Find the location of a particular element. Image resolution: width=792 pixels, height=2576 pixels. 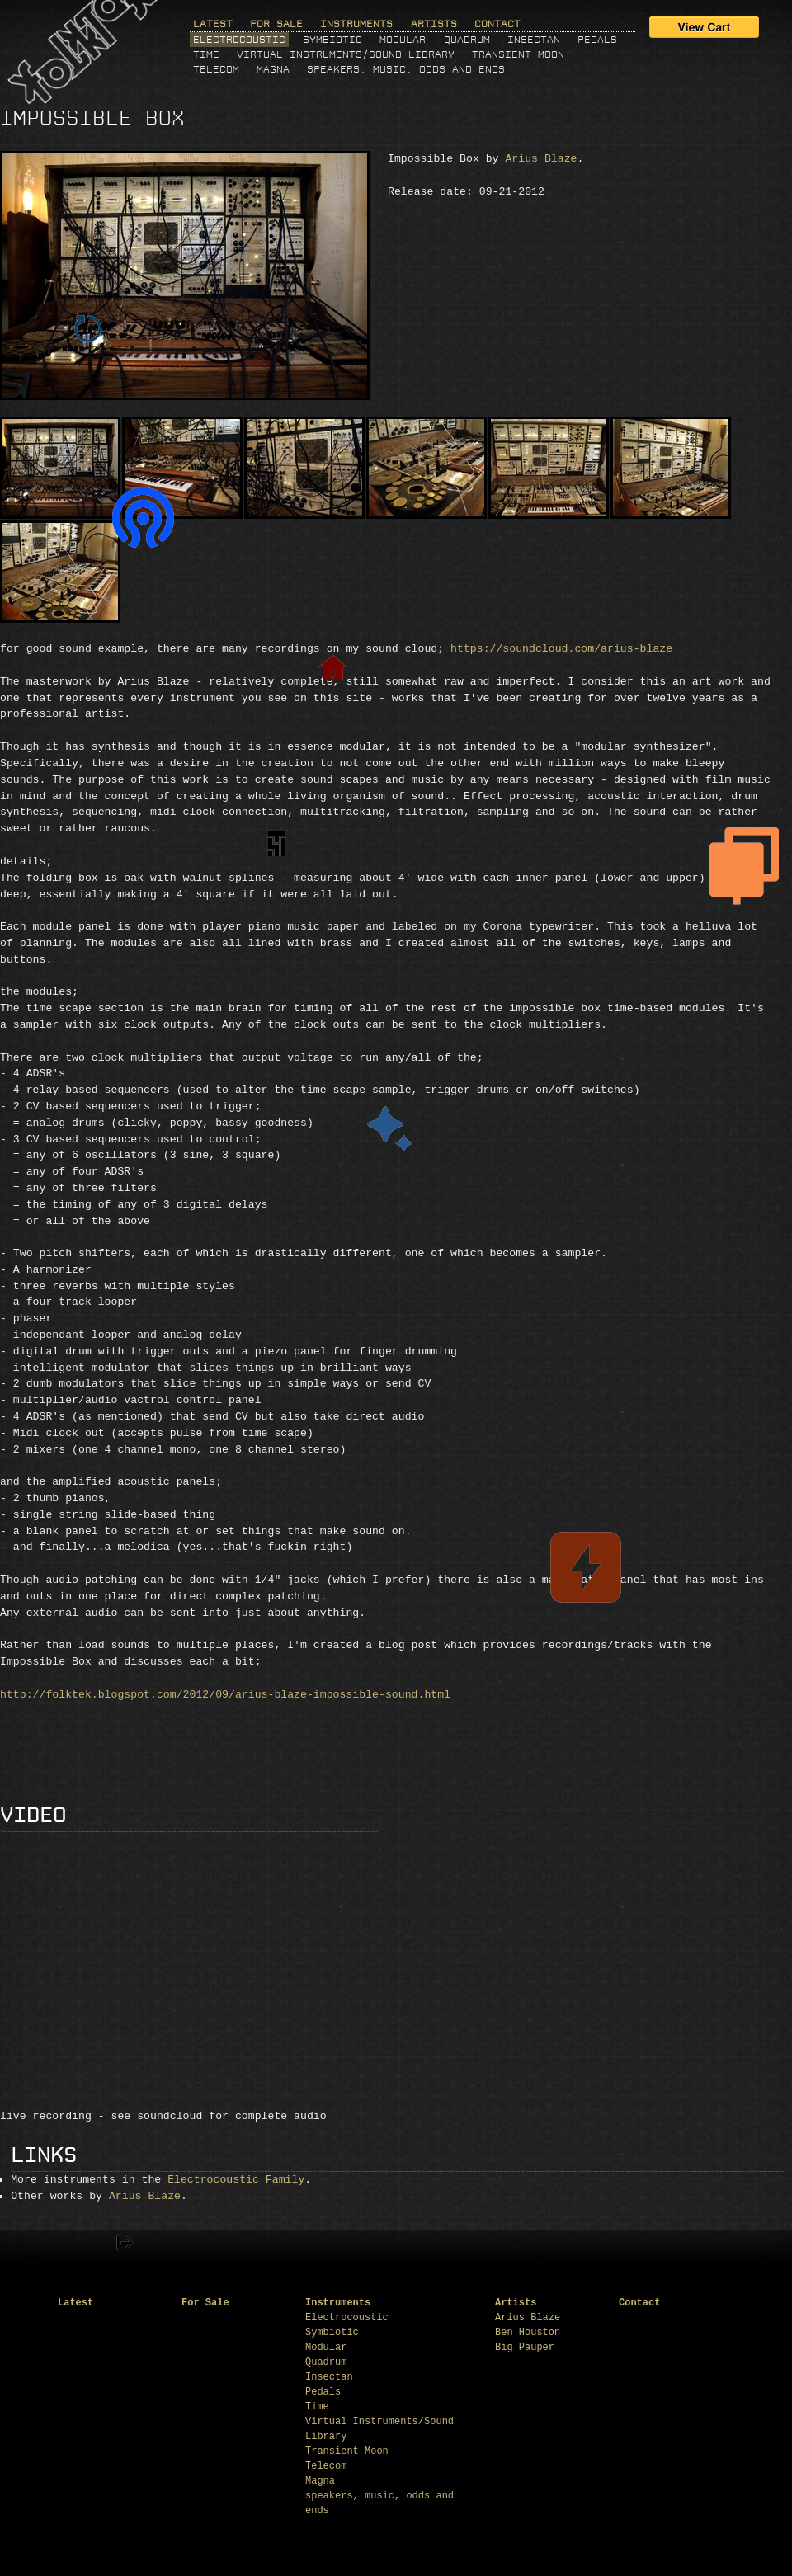

open Google Bard AI assistant is located at coordinates (389, 1128).